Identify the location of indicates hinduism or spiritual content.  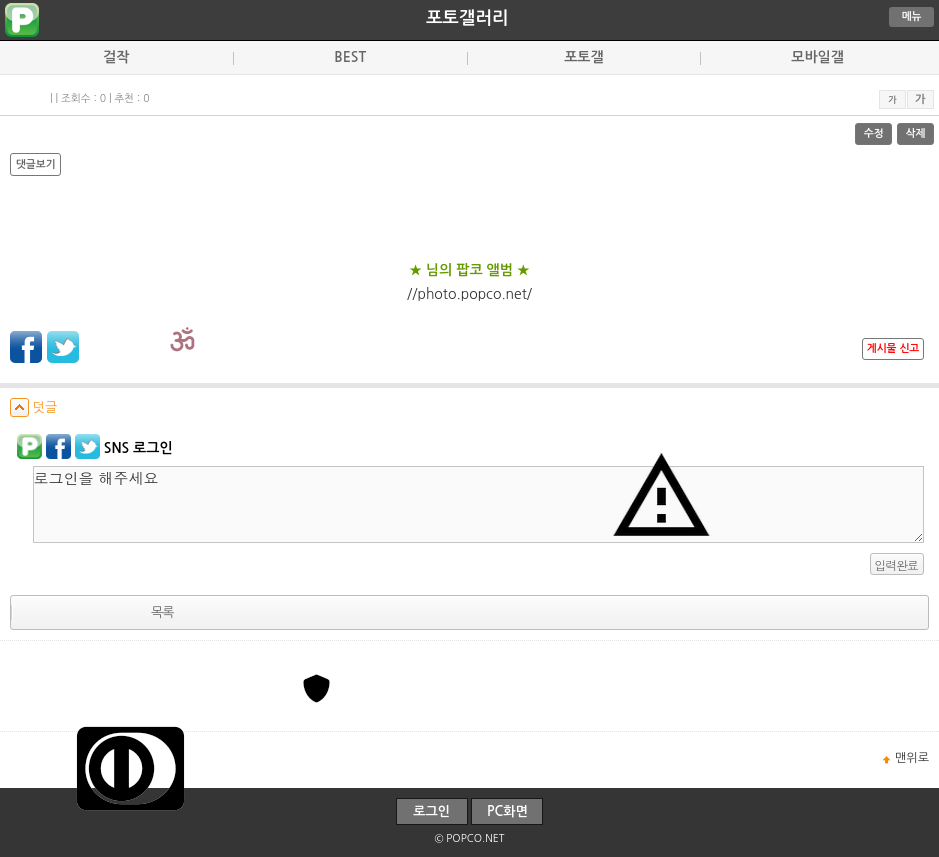
(182, 339).